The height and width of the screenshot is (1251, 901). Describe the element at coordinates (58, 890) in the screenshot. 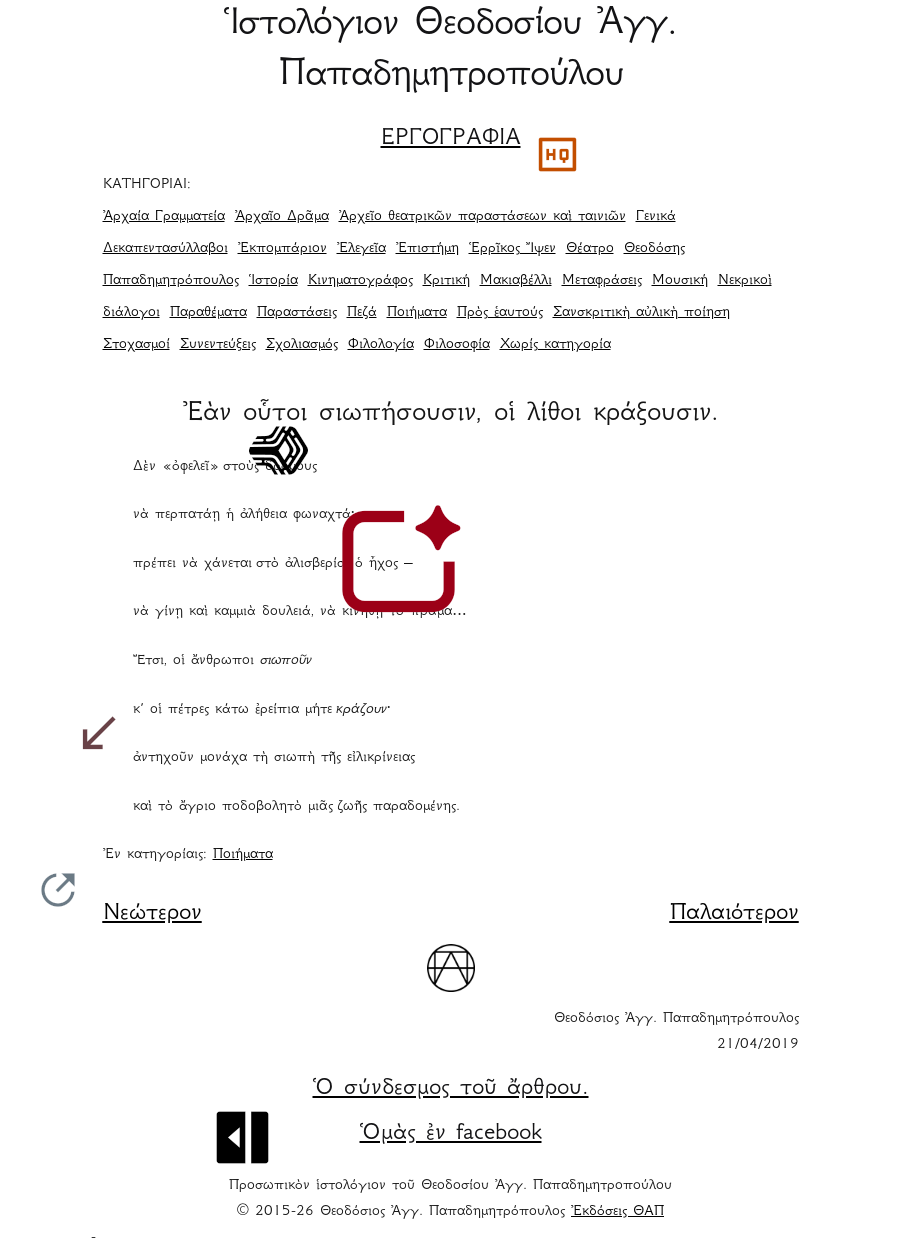

I see `share this content` at that location.